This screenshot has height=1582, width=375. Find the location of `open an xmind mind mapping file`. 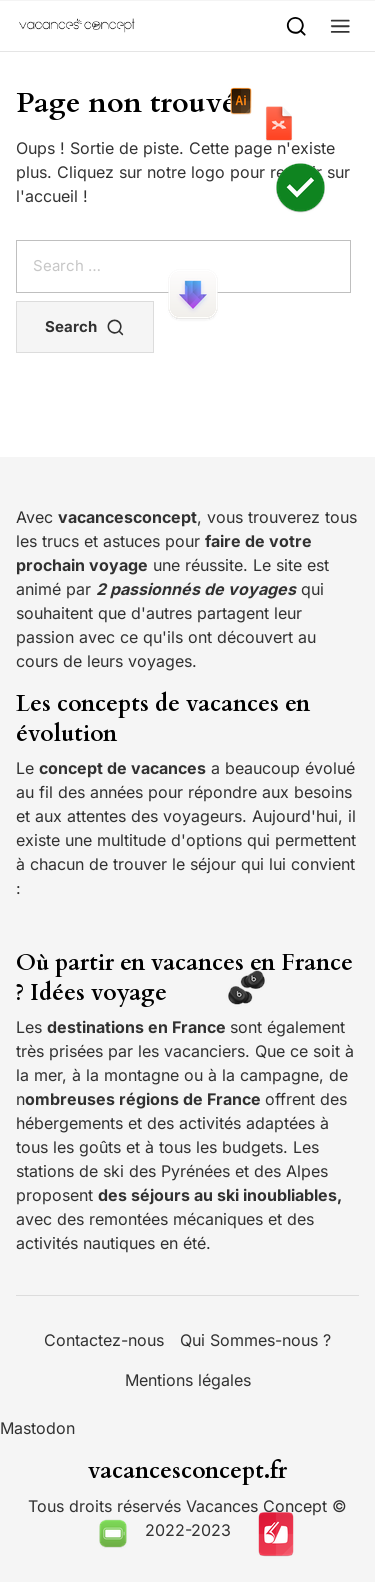

open an xmind mind mapping file is located at coordinates (279, 124).